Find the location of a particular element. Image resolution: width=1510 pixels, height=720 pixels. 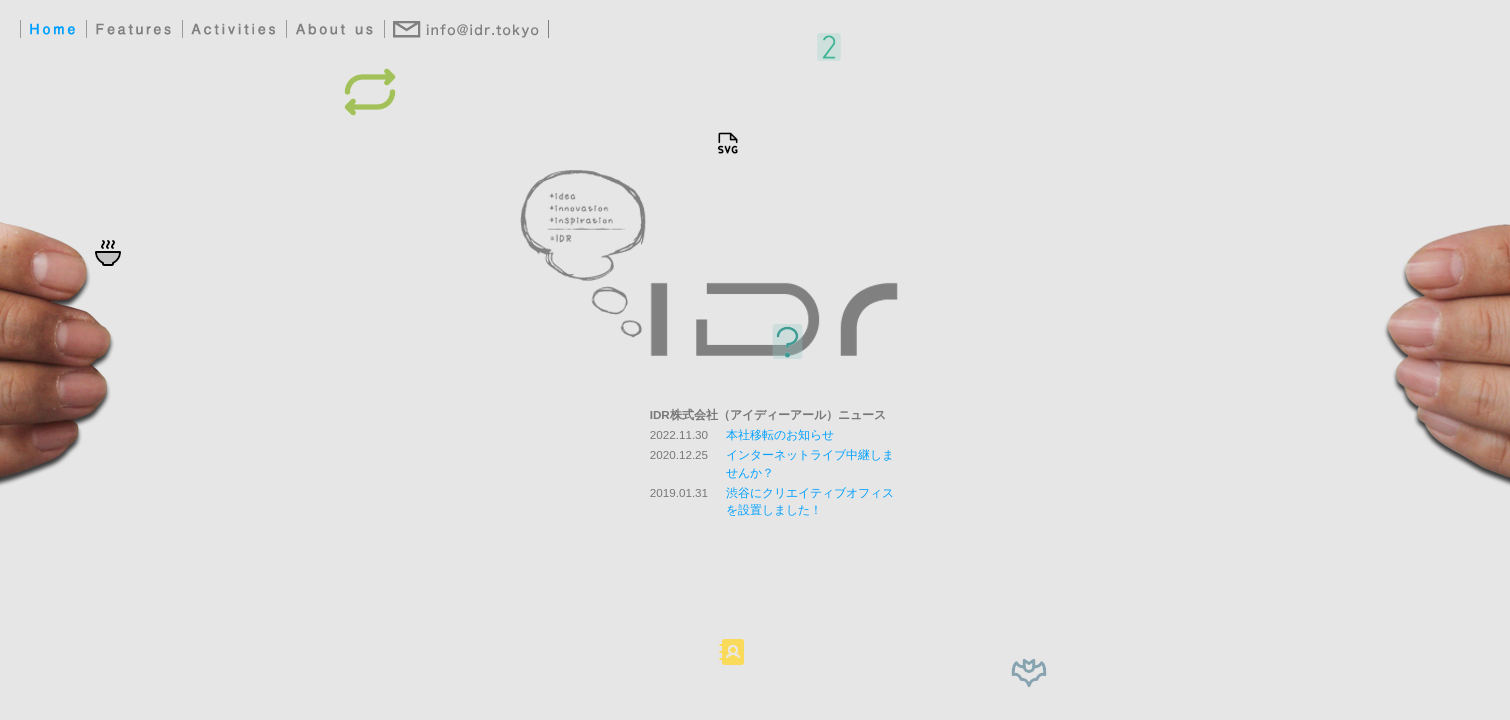

open or view an SVG file is located at coordinates (728, 144).